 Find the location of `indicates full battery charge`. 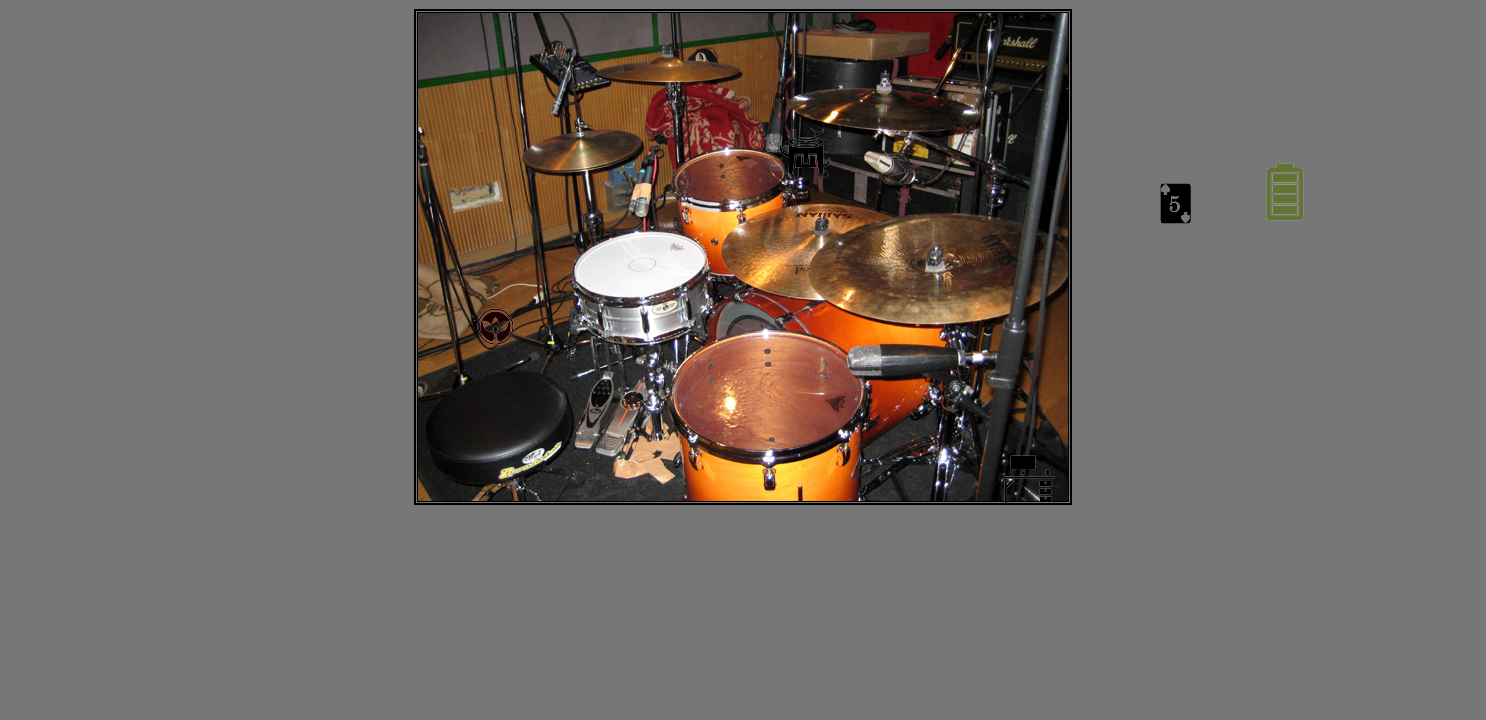

indicates full battery charge is located at coordinates (1285, 192).